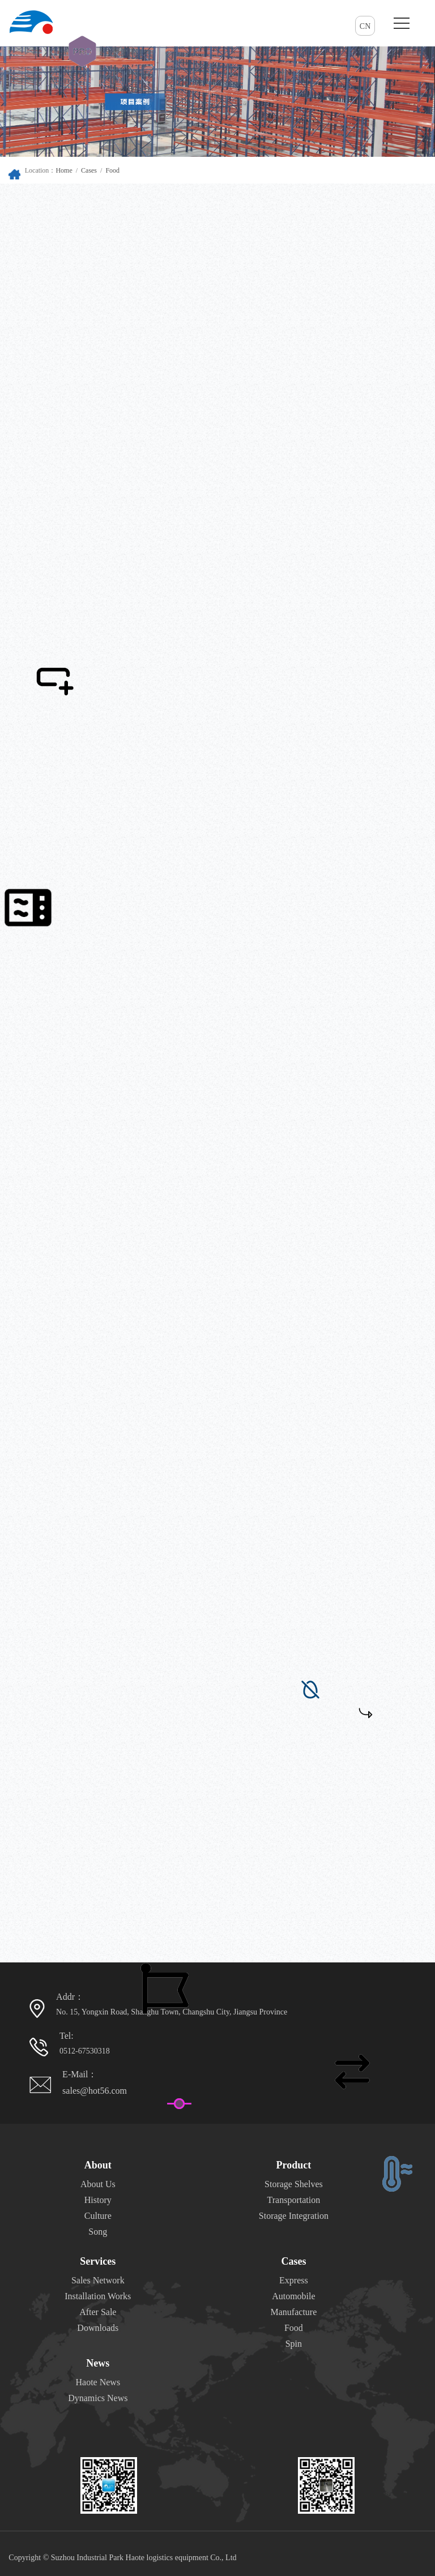  Describe the element at coordinates (82, 51) in the screenshot. I see `themeco brand logo` at that location.